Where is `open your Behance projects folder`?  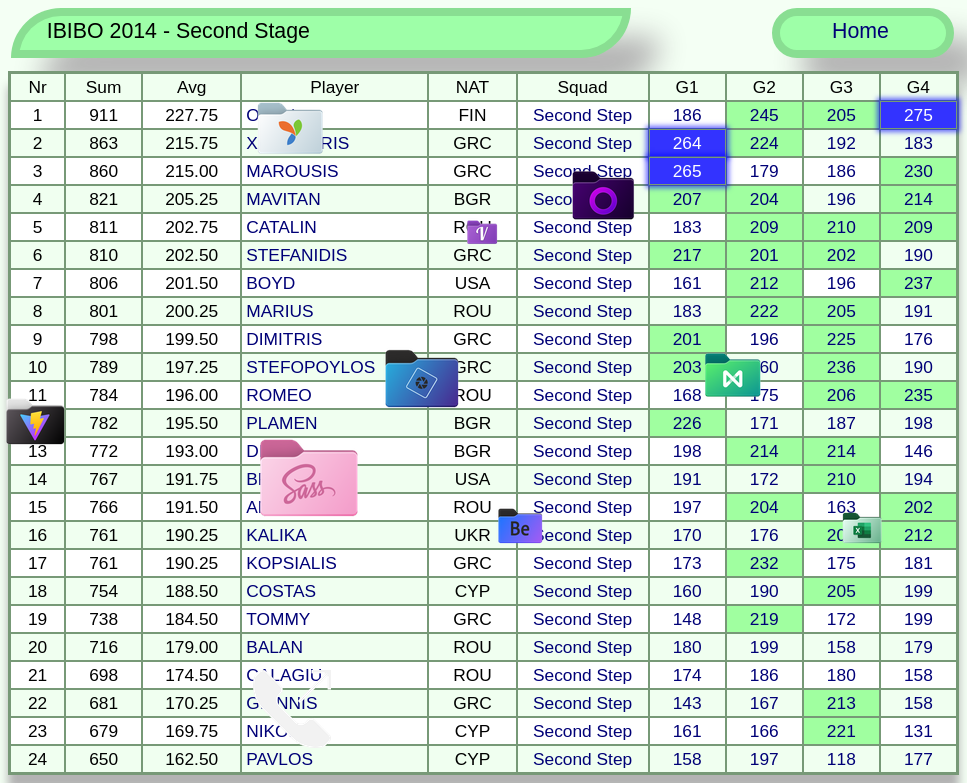
open your Behance projects folder is located at coordinates (520, 527).